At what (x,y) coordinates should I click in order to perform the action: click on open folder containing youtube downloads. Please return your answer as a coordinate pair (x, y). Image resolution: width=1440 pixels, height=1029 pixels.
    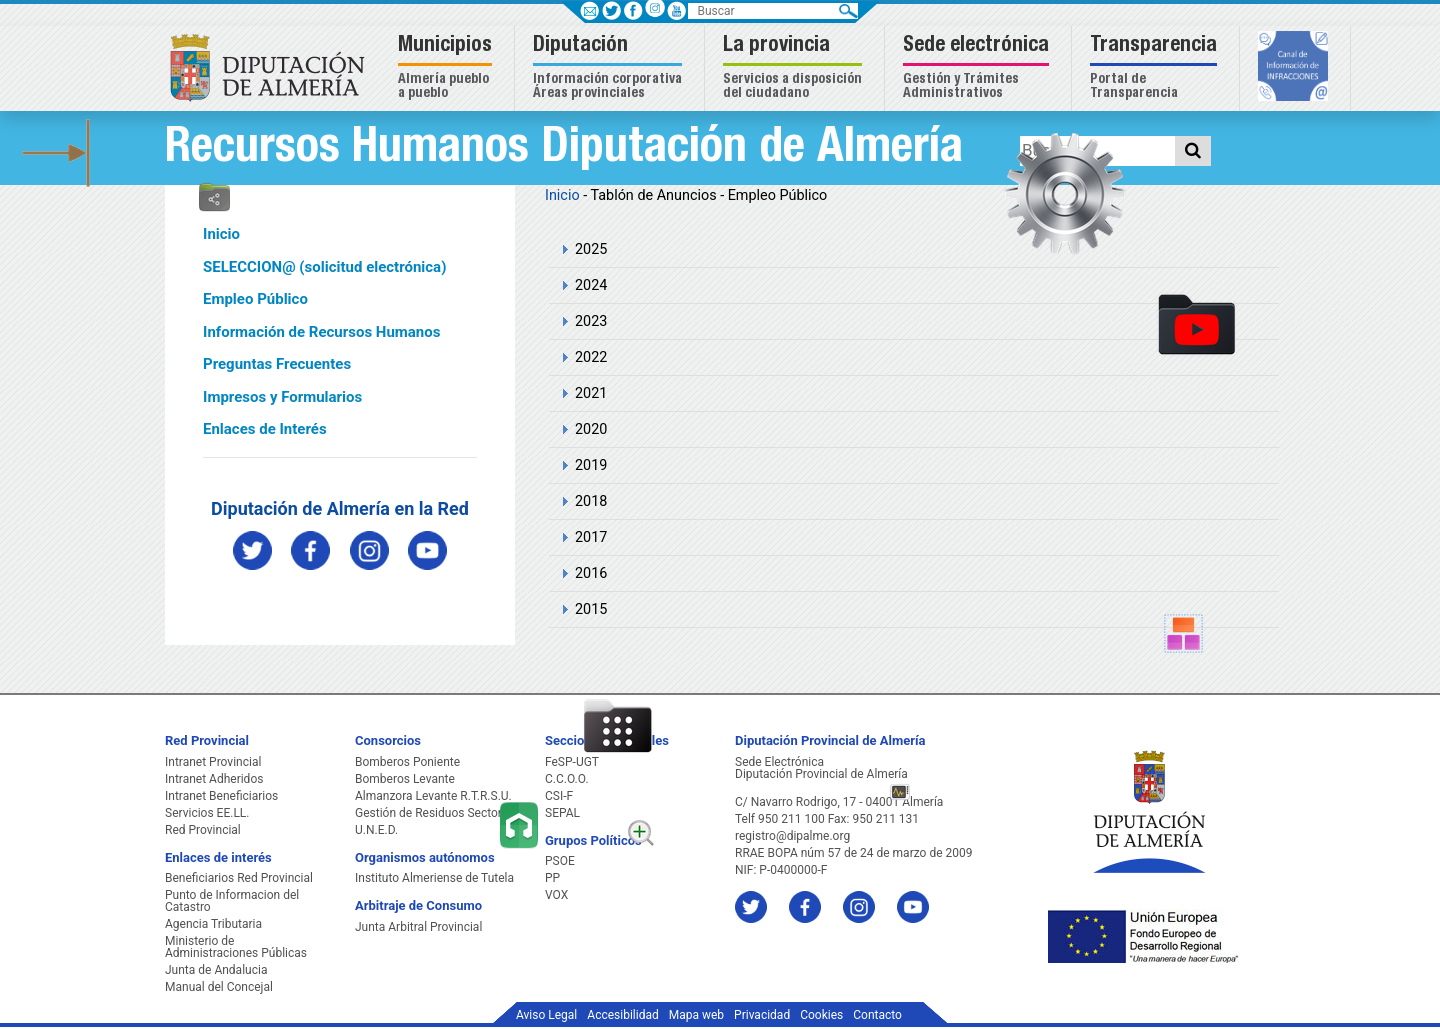
    Looking at the image, I should click on (1196, 326).